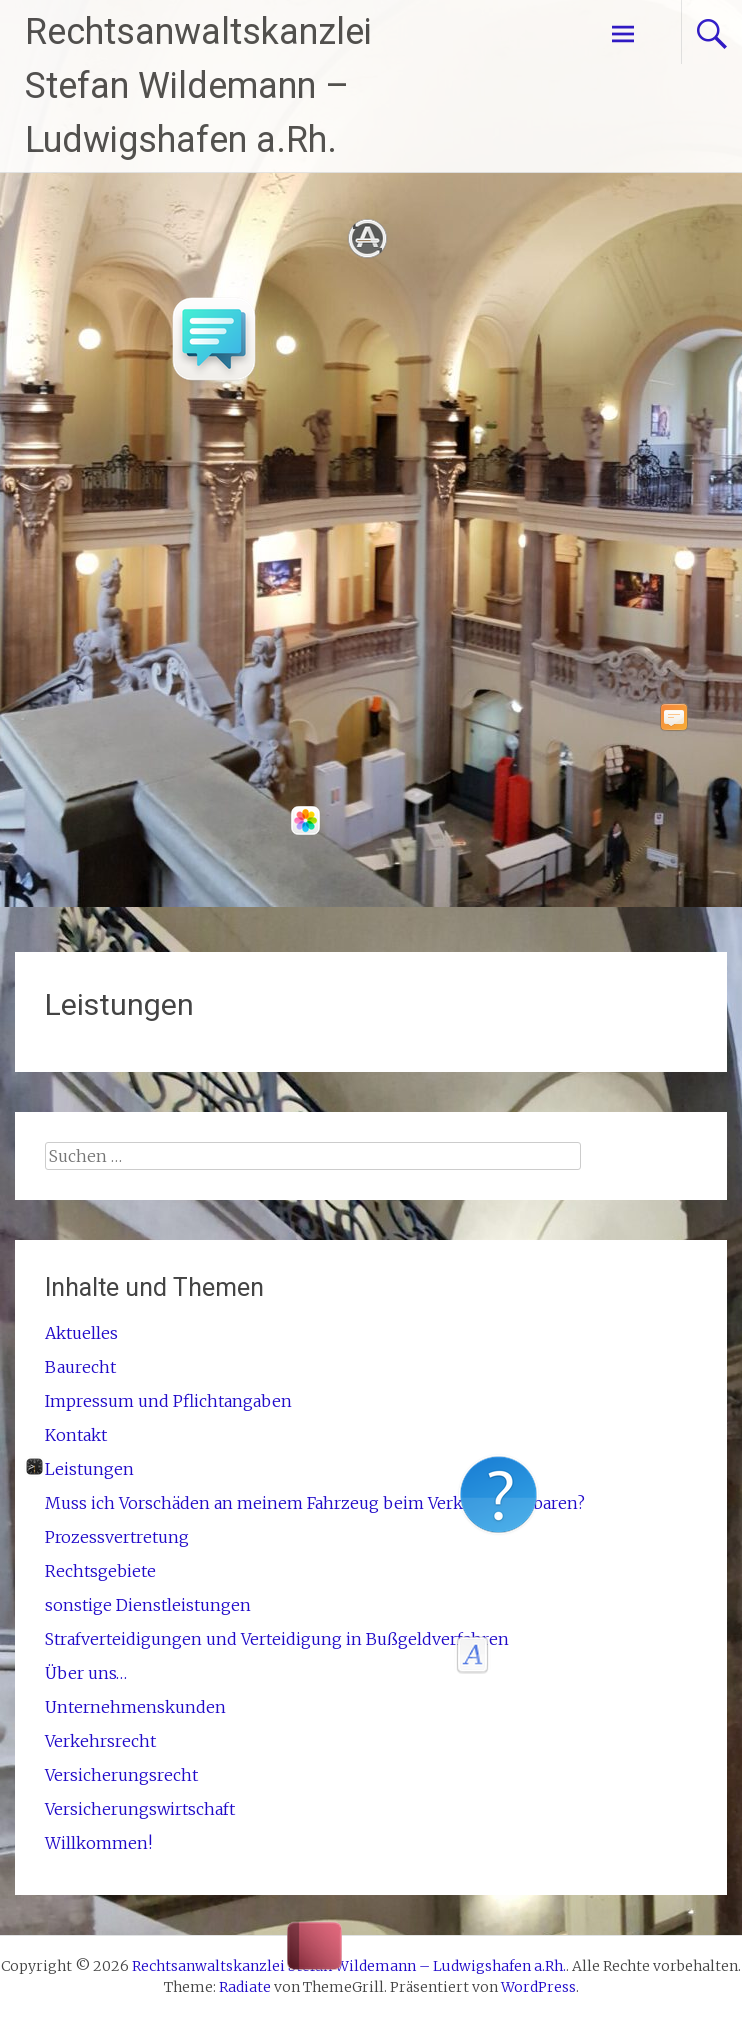 The image size is (742, 2018). What do you see at coordinates (305, 820) in the screenshot?
I see `open the Photos app` at bounding box center [305, 820].